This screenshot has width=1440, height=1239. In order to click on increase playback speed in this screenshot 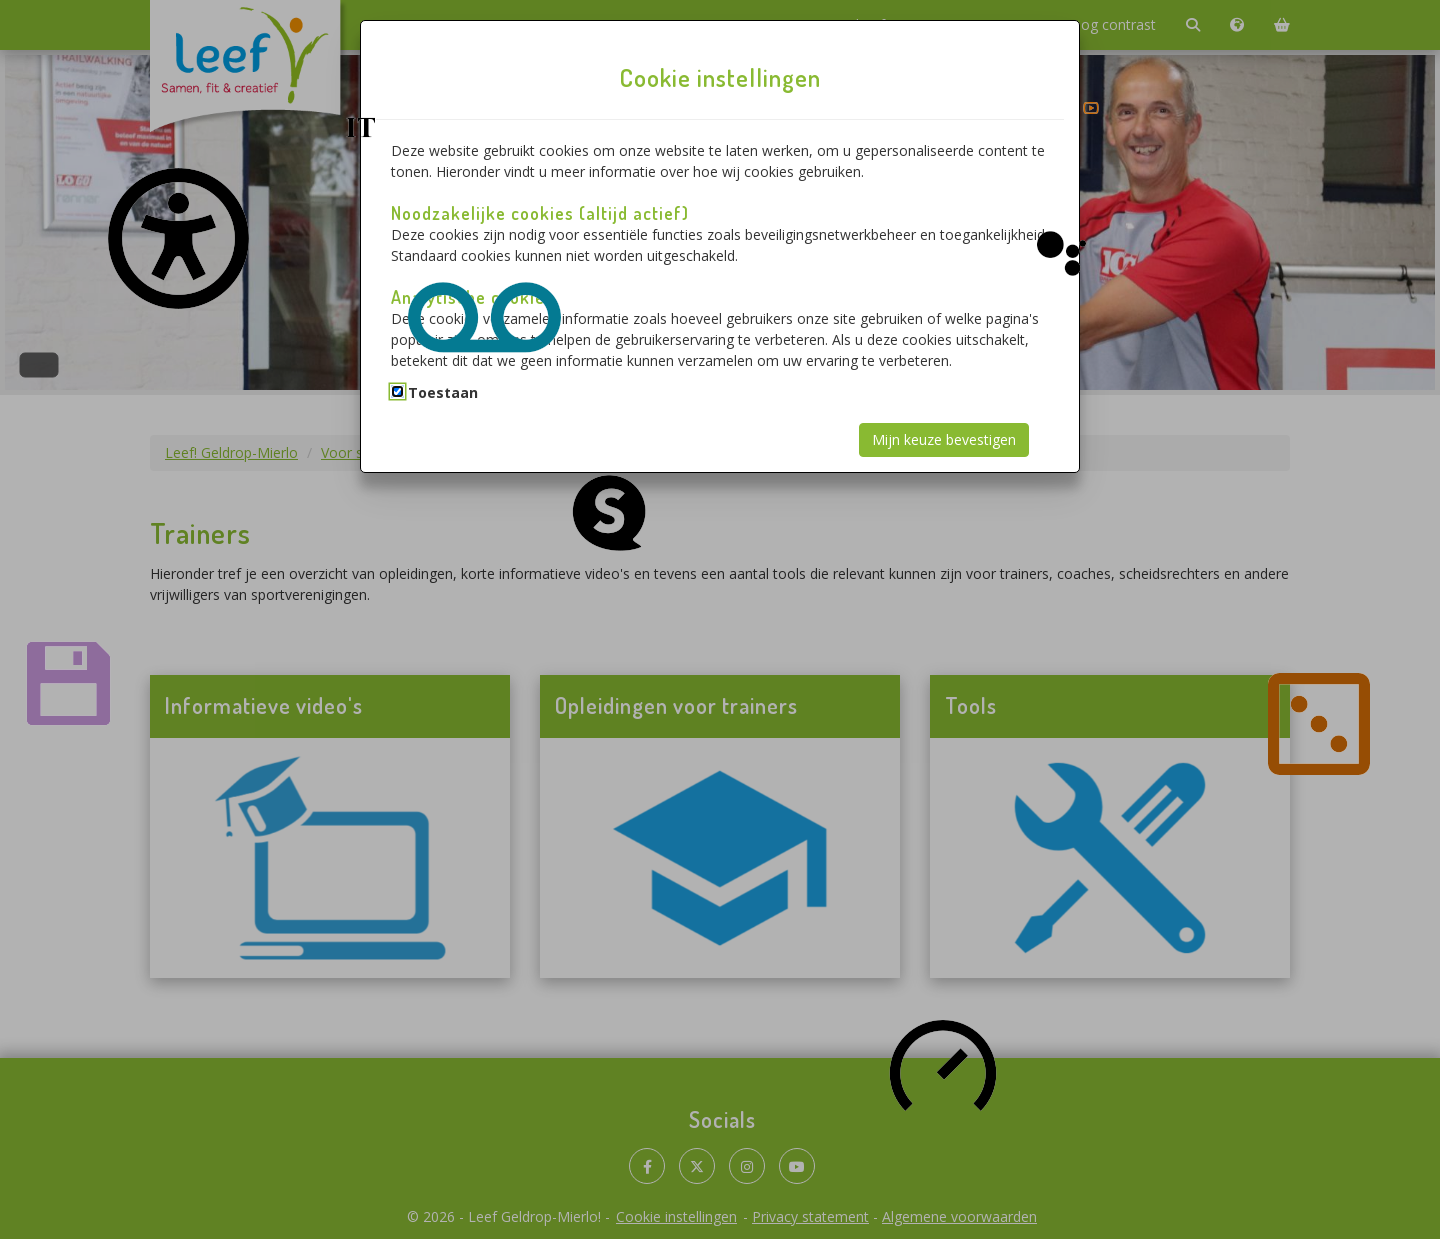, I will do `click(943, 1068)`.